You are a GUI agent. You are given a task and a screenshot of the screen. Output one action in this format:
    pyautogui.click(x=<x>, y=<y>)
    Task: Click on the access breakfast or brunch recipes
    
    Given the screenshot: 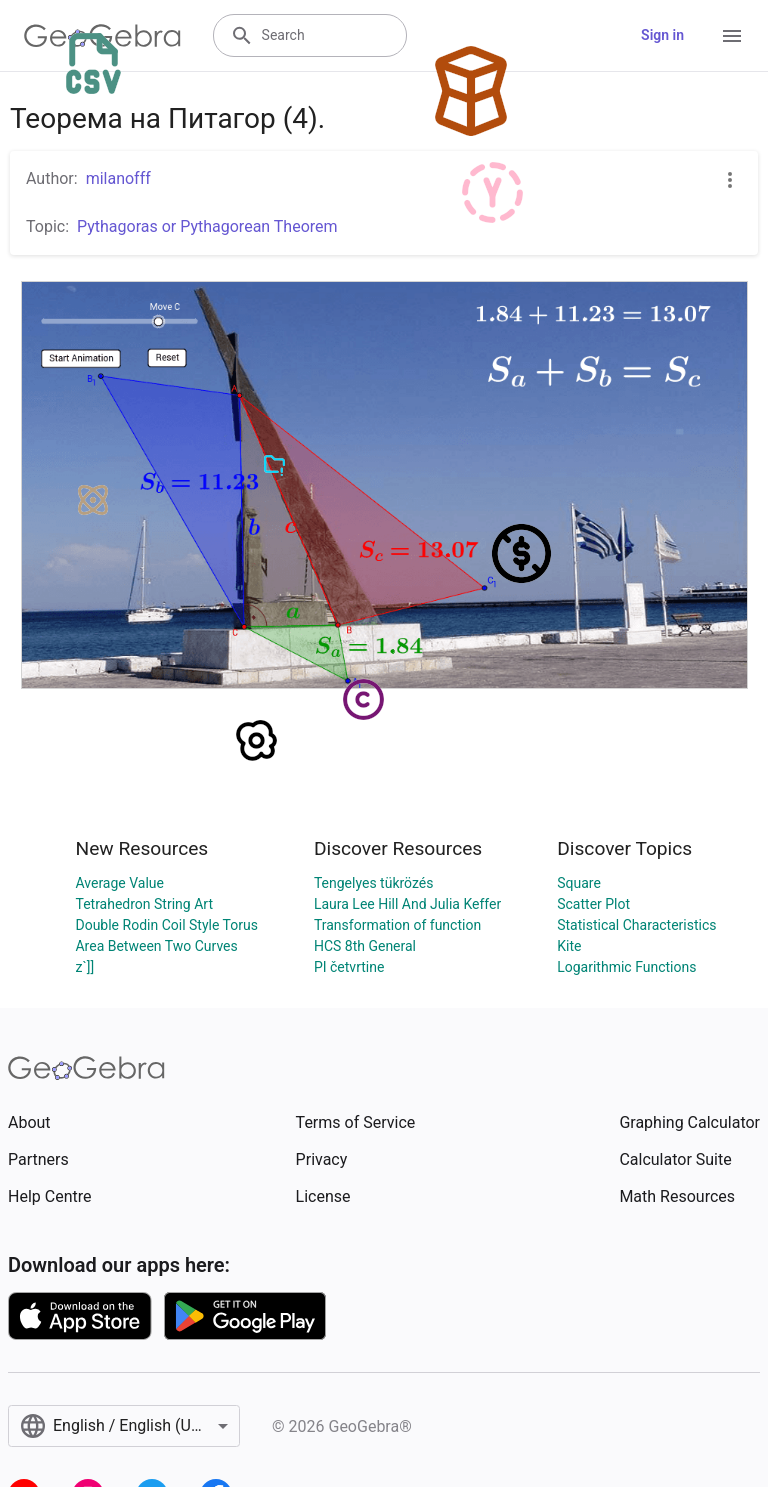 What is the action you would take?
    pyautogui.click(x=256, y=740)
    